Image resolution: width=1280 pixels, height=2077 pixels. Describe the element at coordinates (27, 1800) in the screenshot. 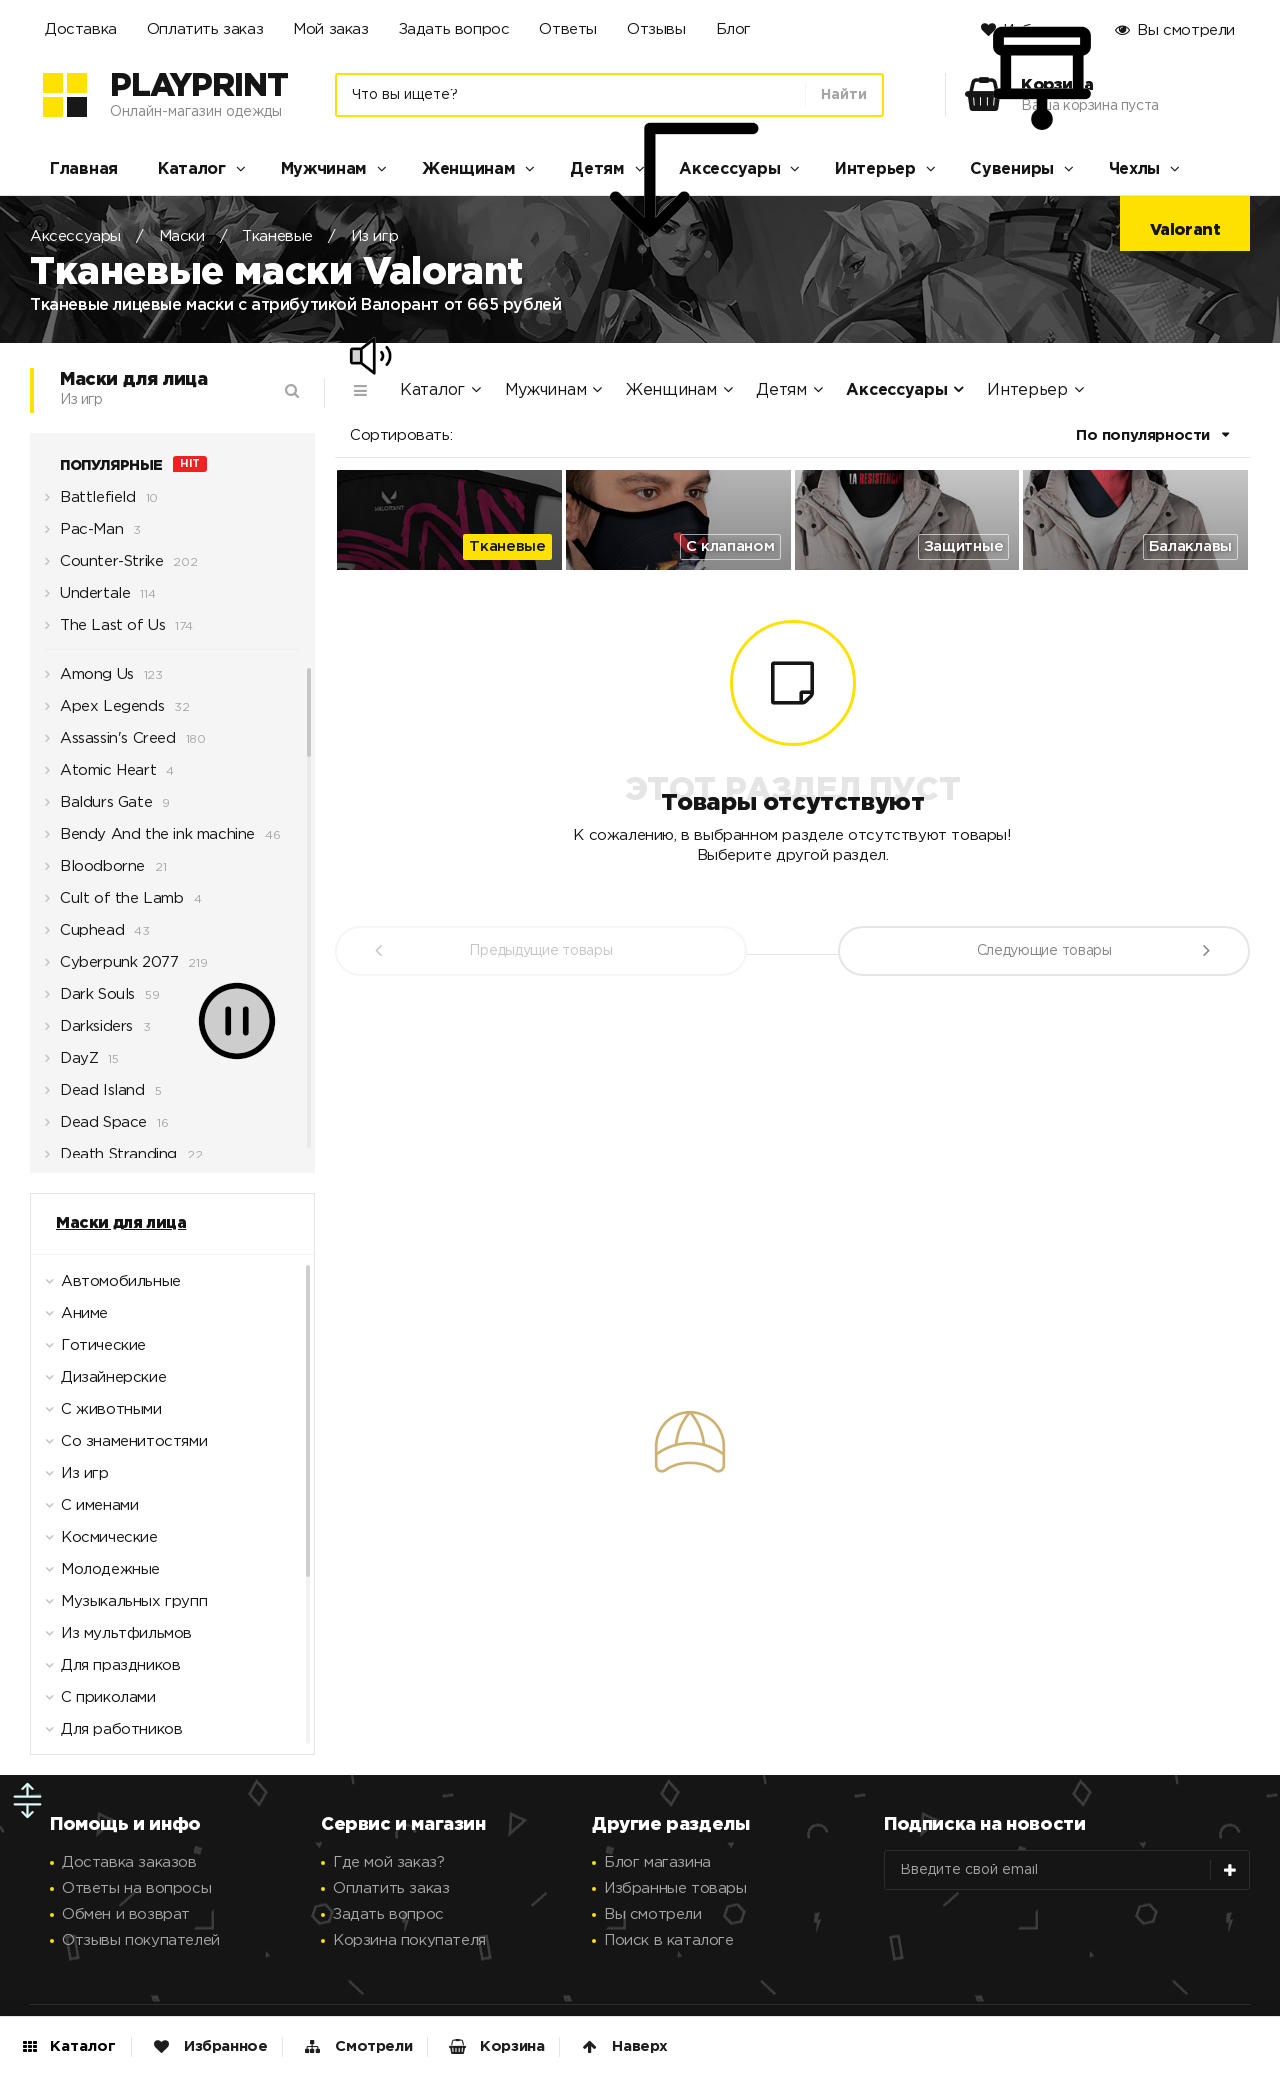

I see `split view vertically` at that location.